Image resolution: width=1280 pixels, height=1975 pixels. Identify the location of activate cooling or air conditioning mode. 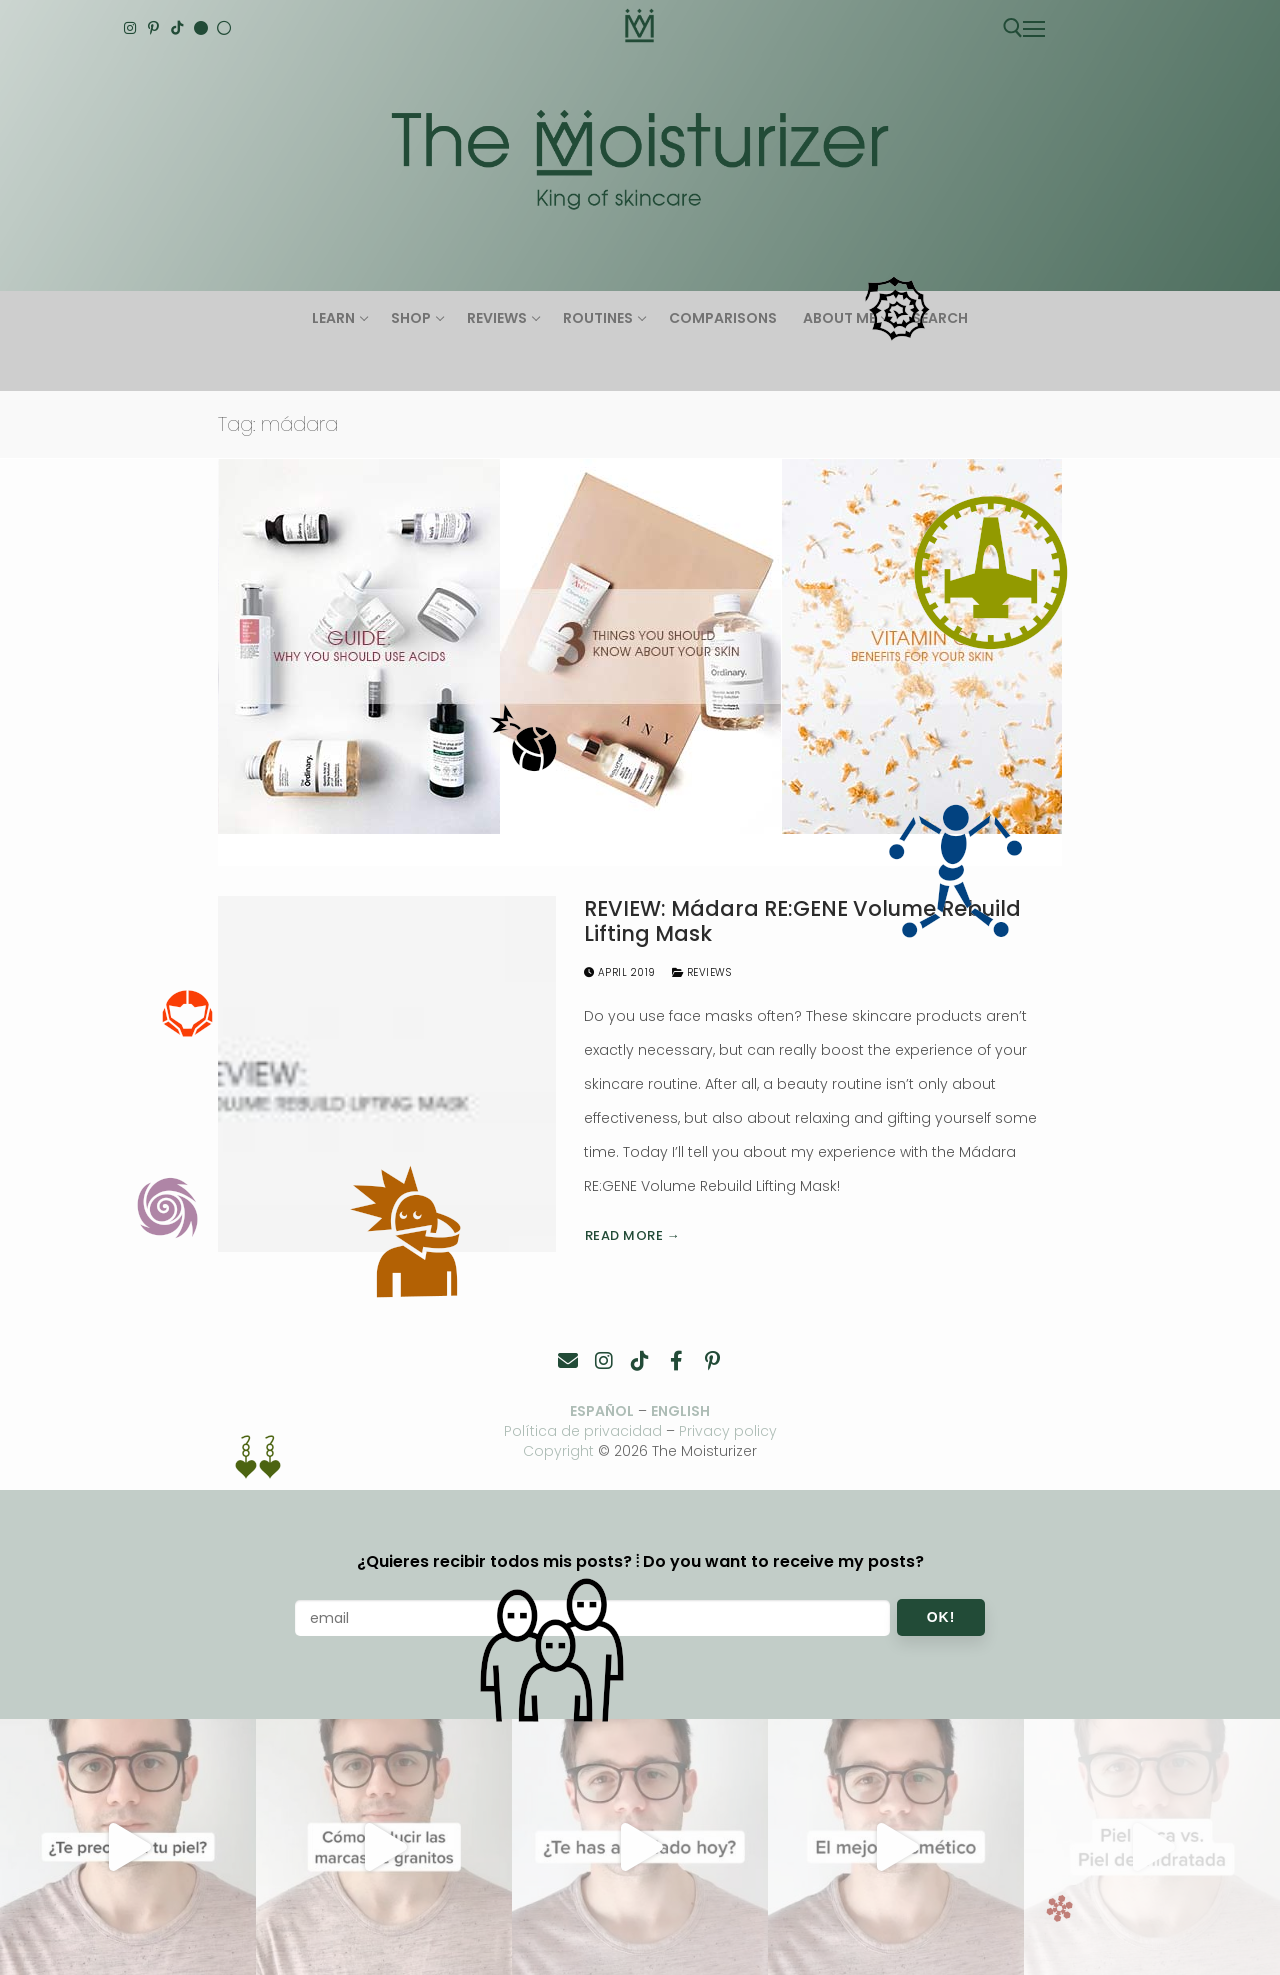
(1059, 1908).